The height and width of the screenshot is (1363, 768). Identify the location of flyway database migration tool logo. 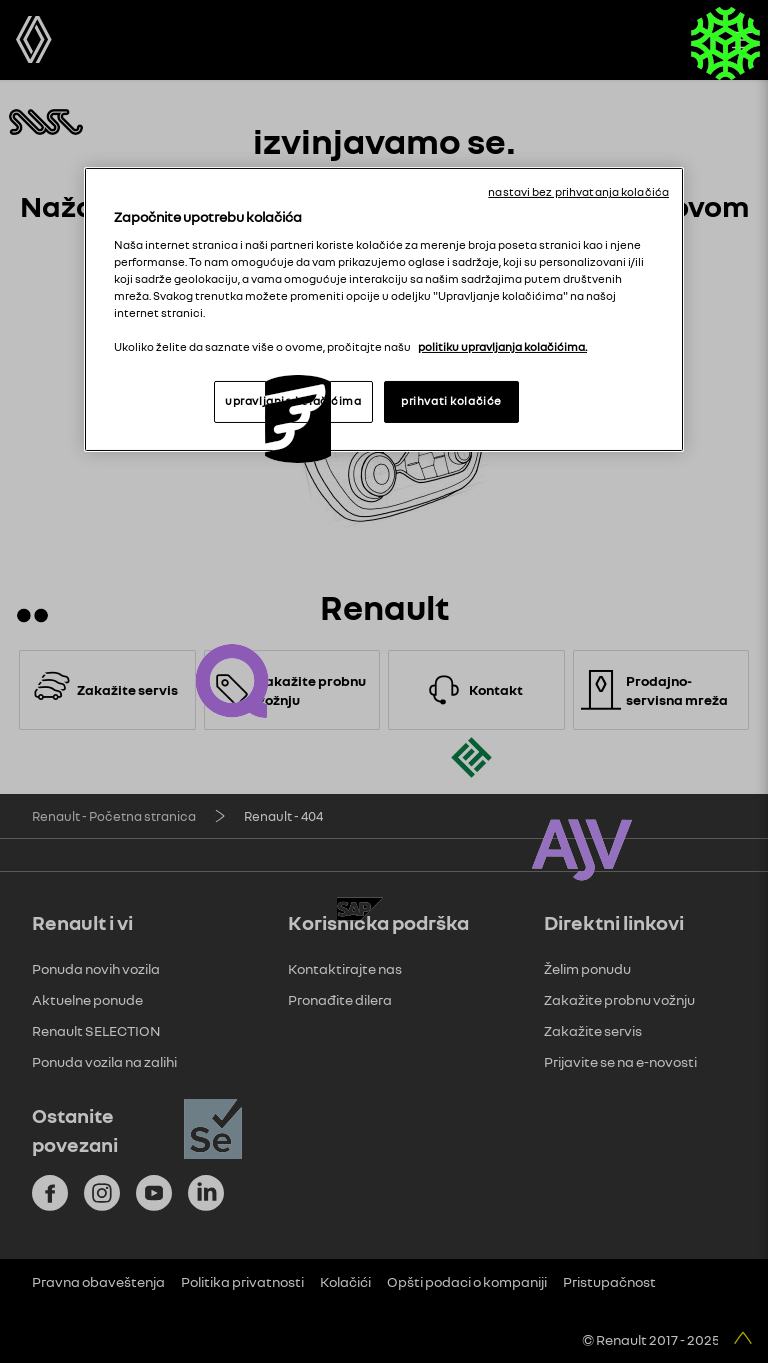
(298, 419).